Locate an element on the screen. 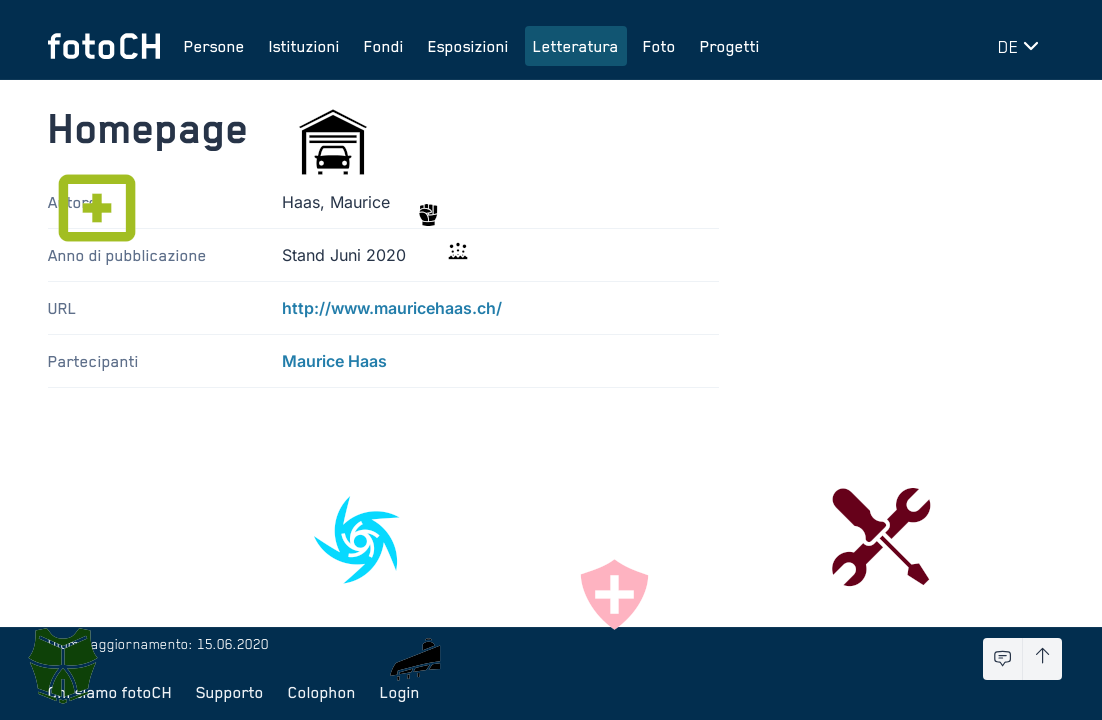 The height and width of the screenshot is (720, 1102). access garage or parking settings is located at coordinates (333, 140).